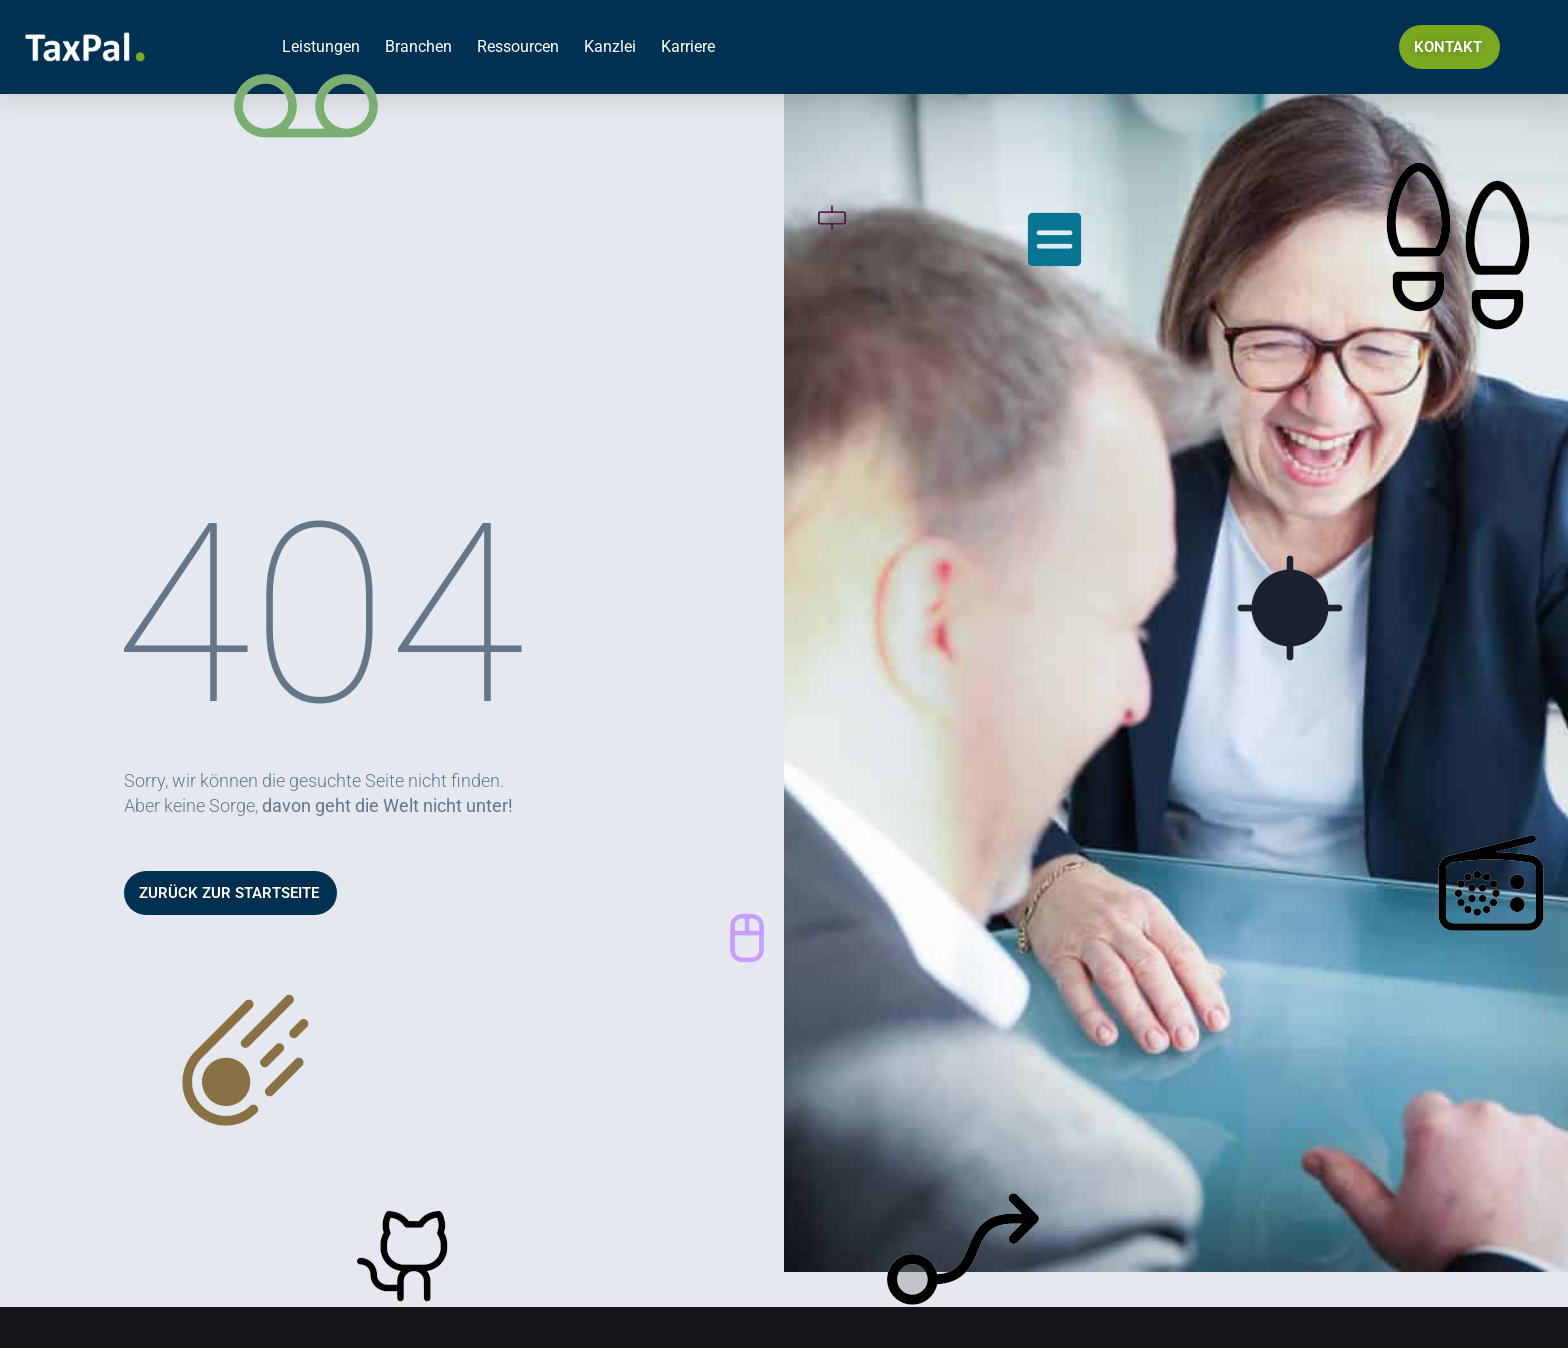 This screenshot has width=1568, height=1348. What do you see at coordinates (1491, 882) in the screenshot?
I see `listen to radio or audio broadcasts` at bounding box center [1491, 882].